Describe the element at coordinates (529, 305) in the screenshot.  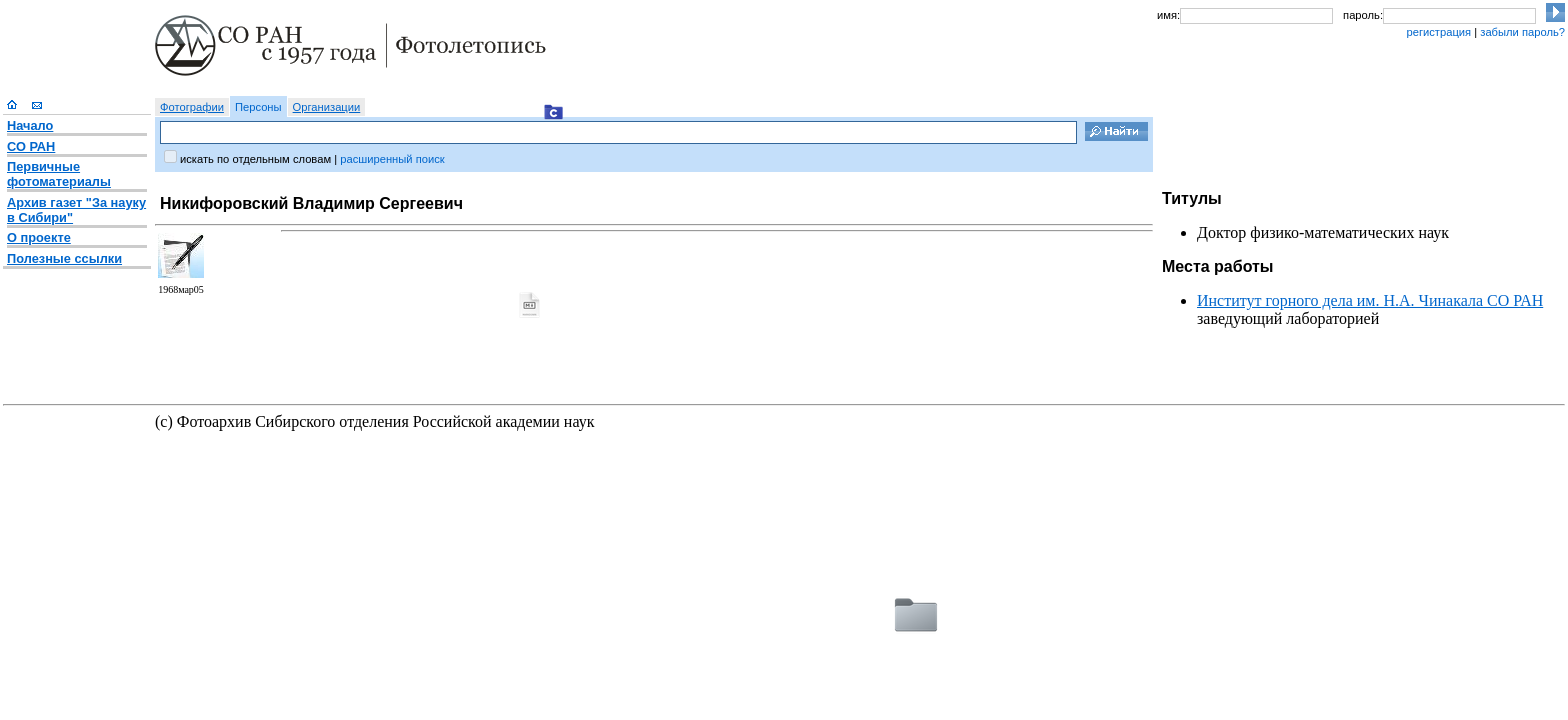
I see `a markdown text file` at that location.